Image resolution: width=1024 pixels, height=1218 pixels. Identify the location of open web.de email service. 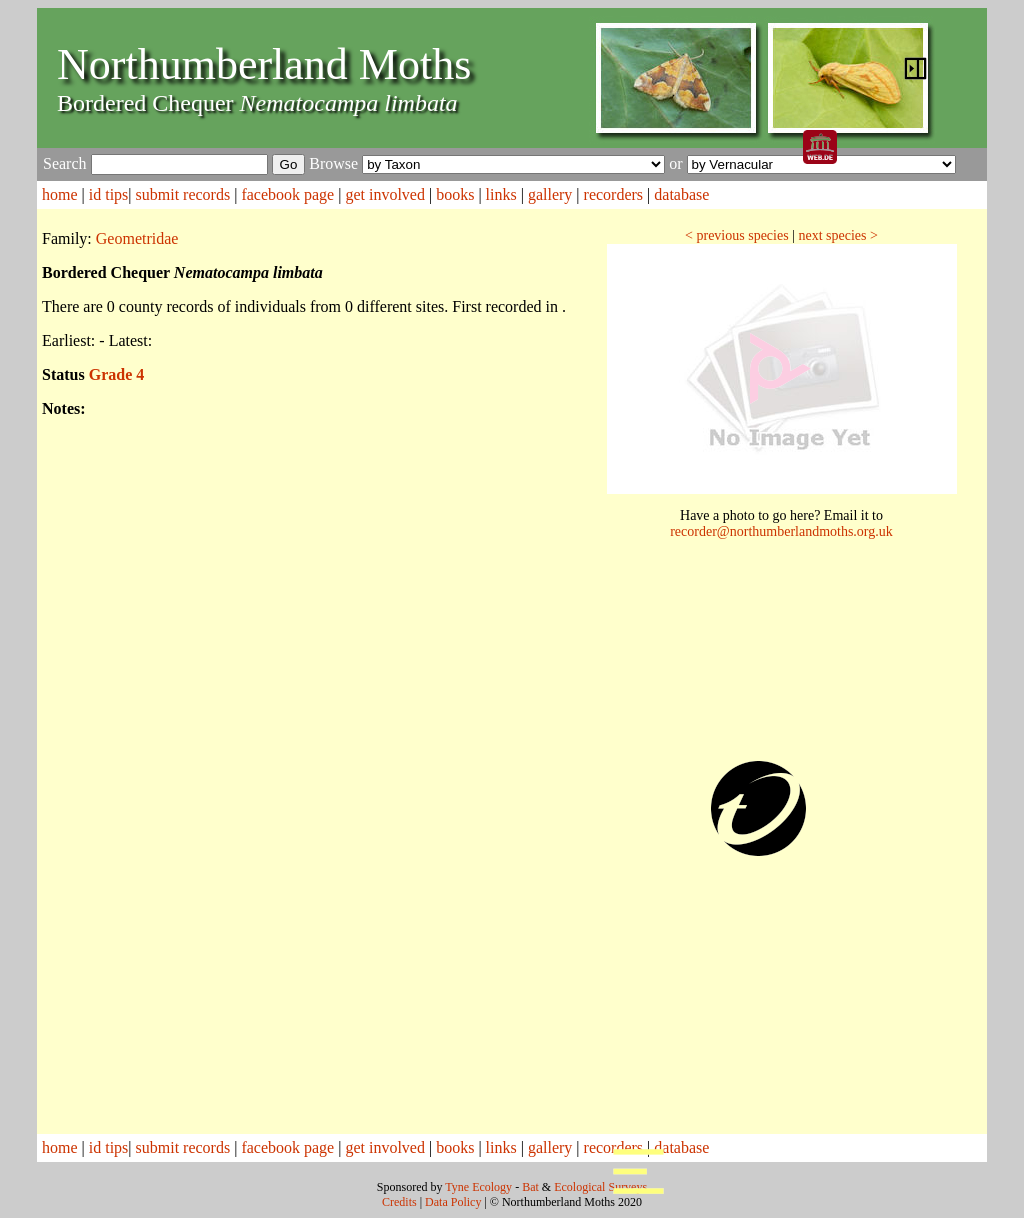
(820, 147).